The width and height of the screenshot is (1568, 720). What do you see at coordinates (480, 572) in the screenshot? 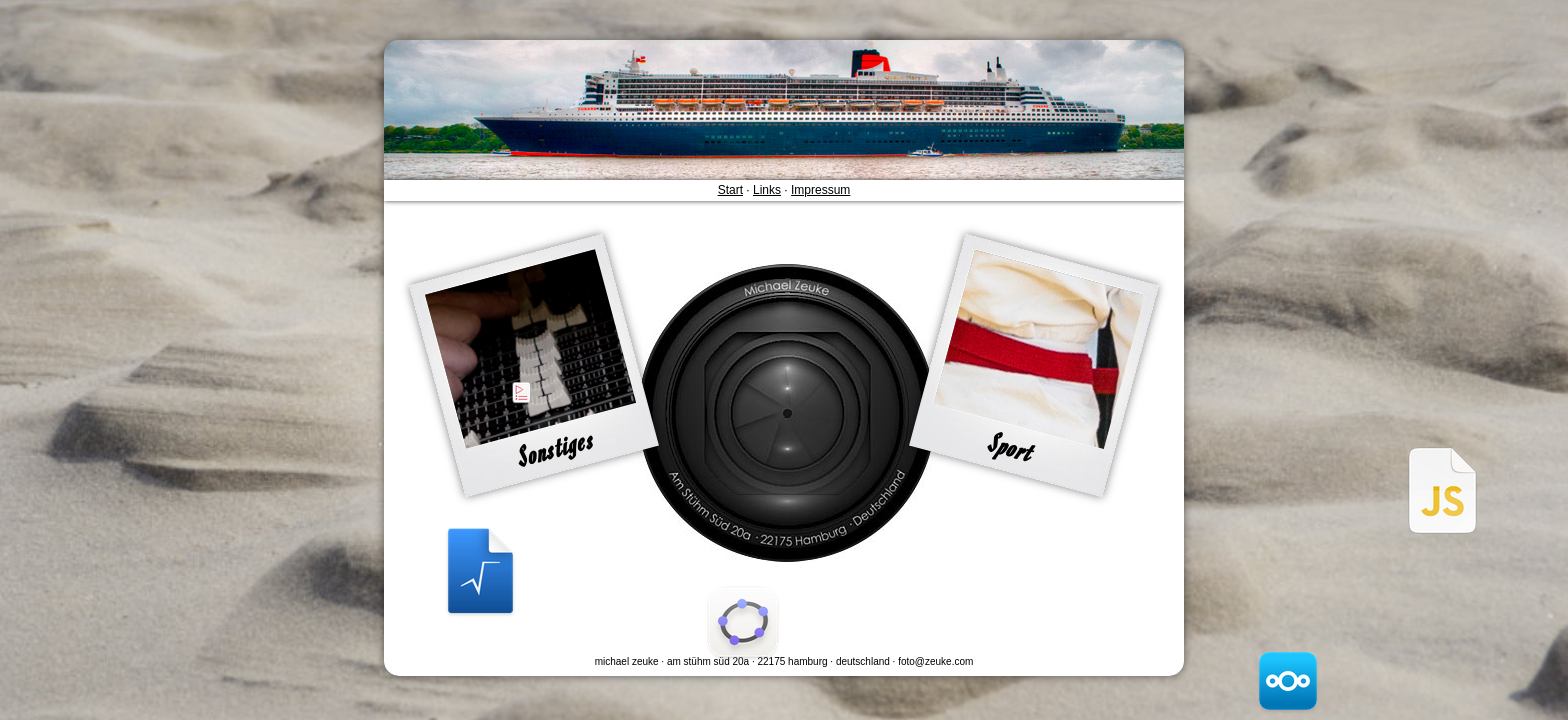
I see `a root data file or scientific dataset document` at bounding box center [480, 572].